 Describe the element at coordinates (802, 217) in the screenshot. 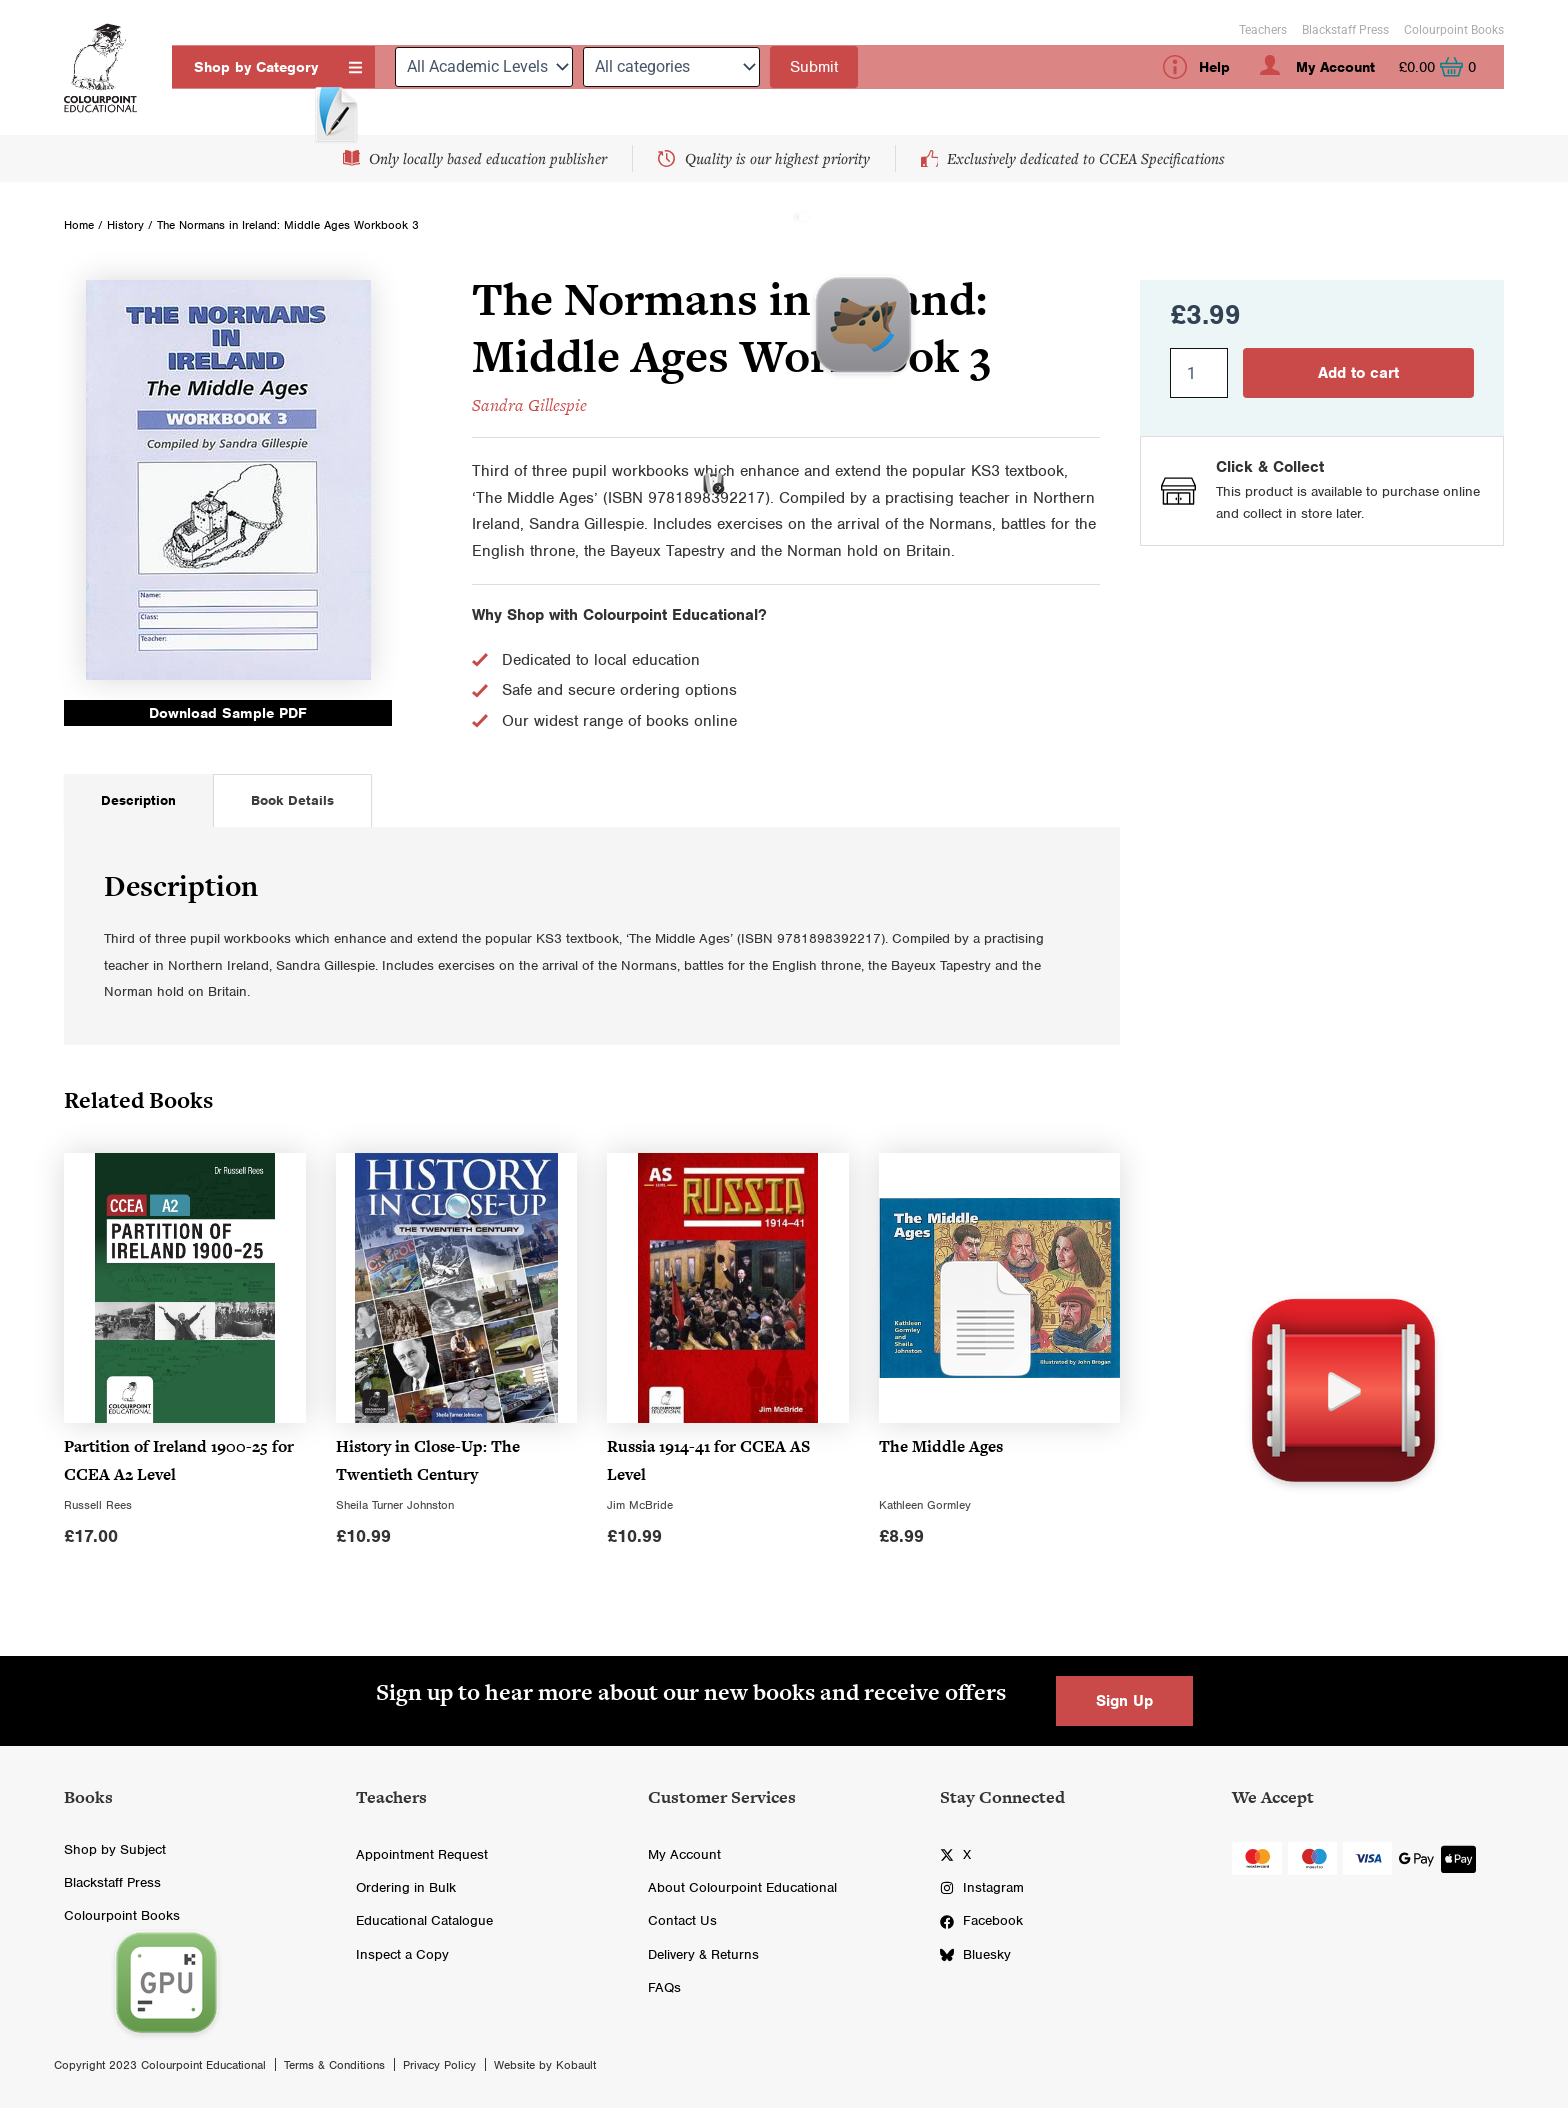

I see `indicates battery level at 30%` at that location.